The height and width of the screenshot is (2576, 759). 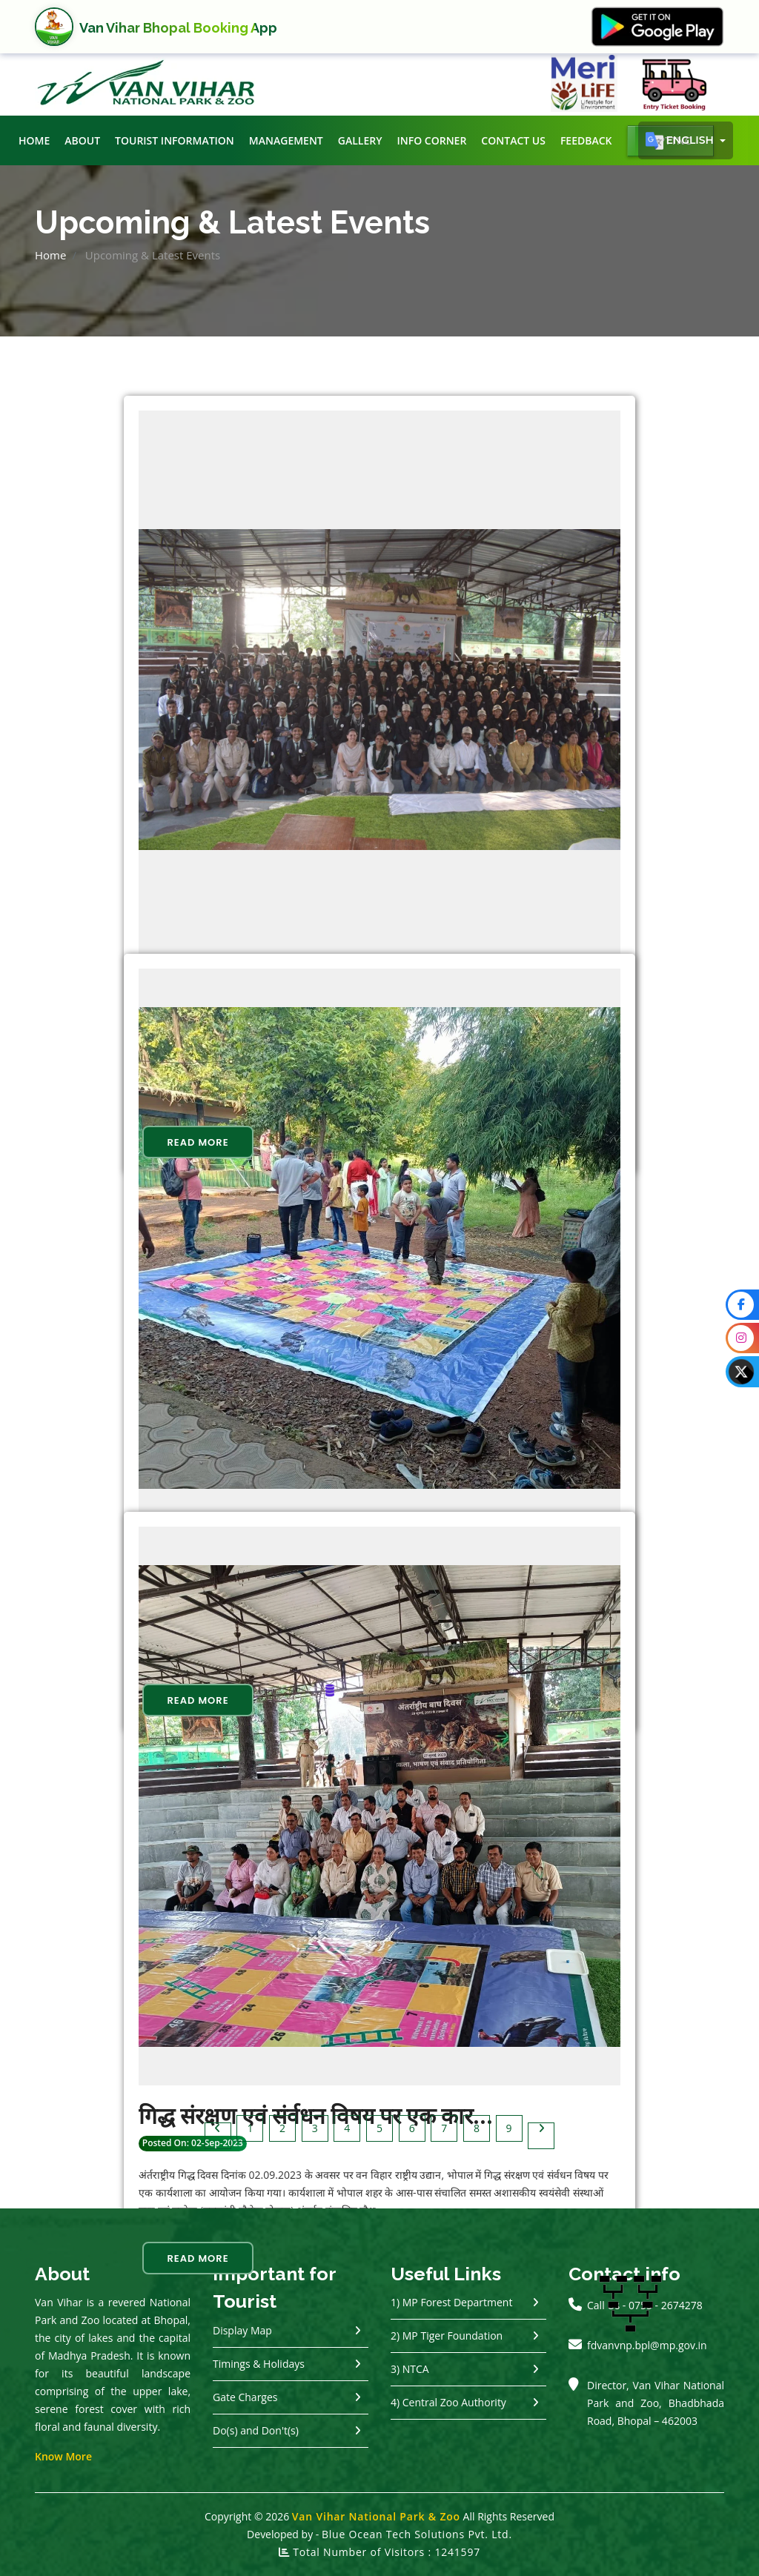 What do you see at coordinates (630, 2303) in the screenshot?
I see `view family tree or genealogy chart` at bounding box center [630, 2303].